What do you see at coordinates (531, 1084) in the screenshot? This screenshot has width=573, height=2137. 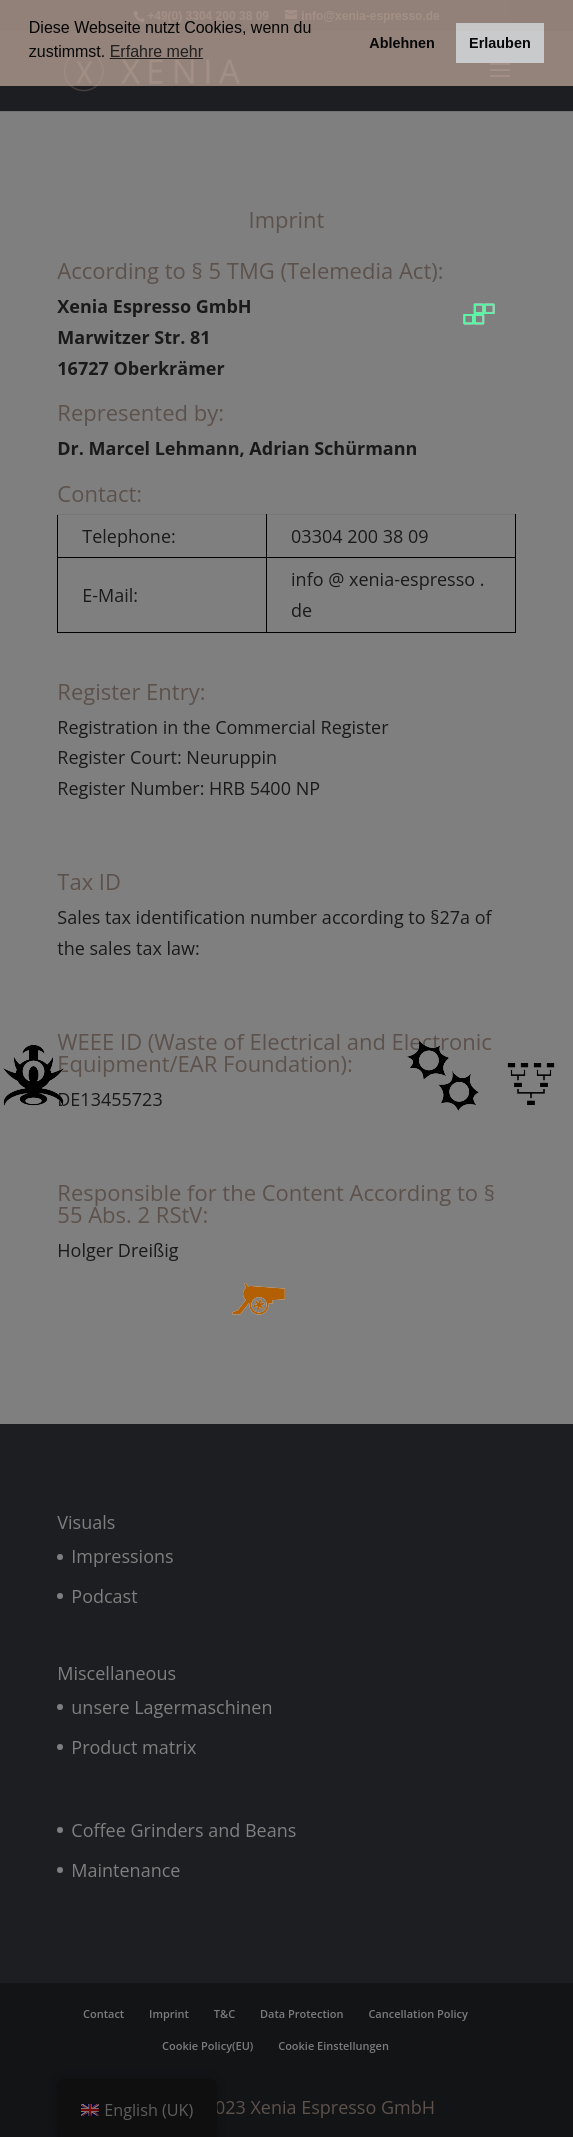 I see `view family tree or genealogy chart` at bounding box center [531, 1084].